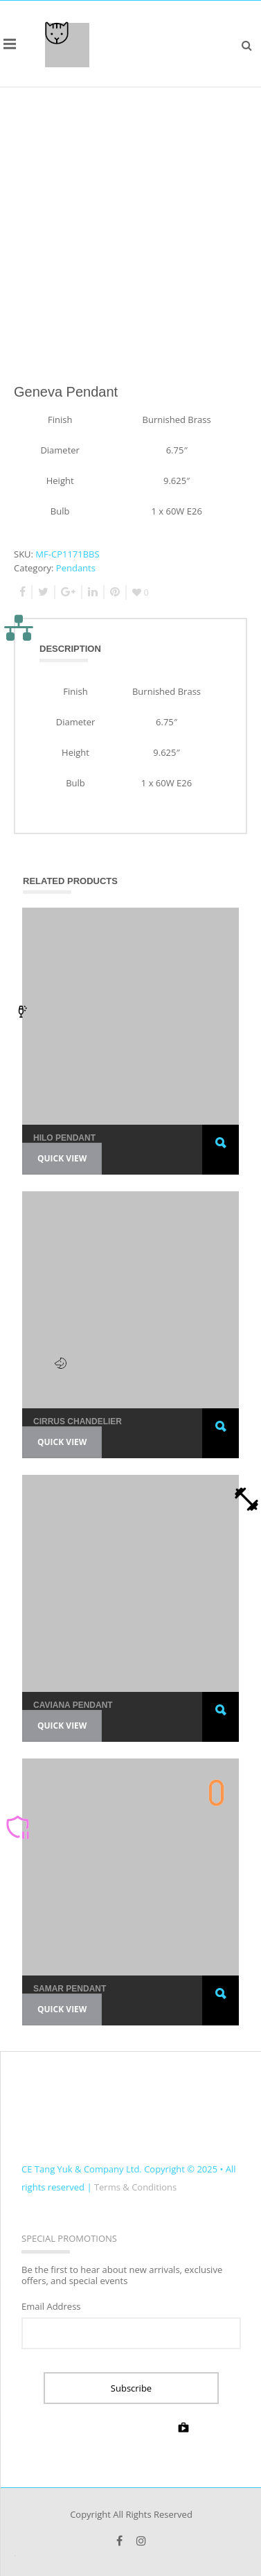 This screenshot has width=261, height=2576. I want to click on access equestrian or horse-related features, so click(61, 1363).